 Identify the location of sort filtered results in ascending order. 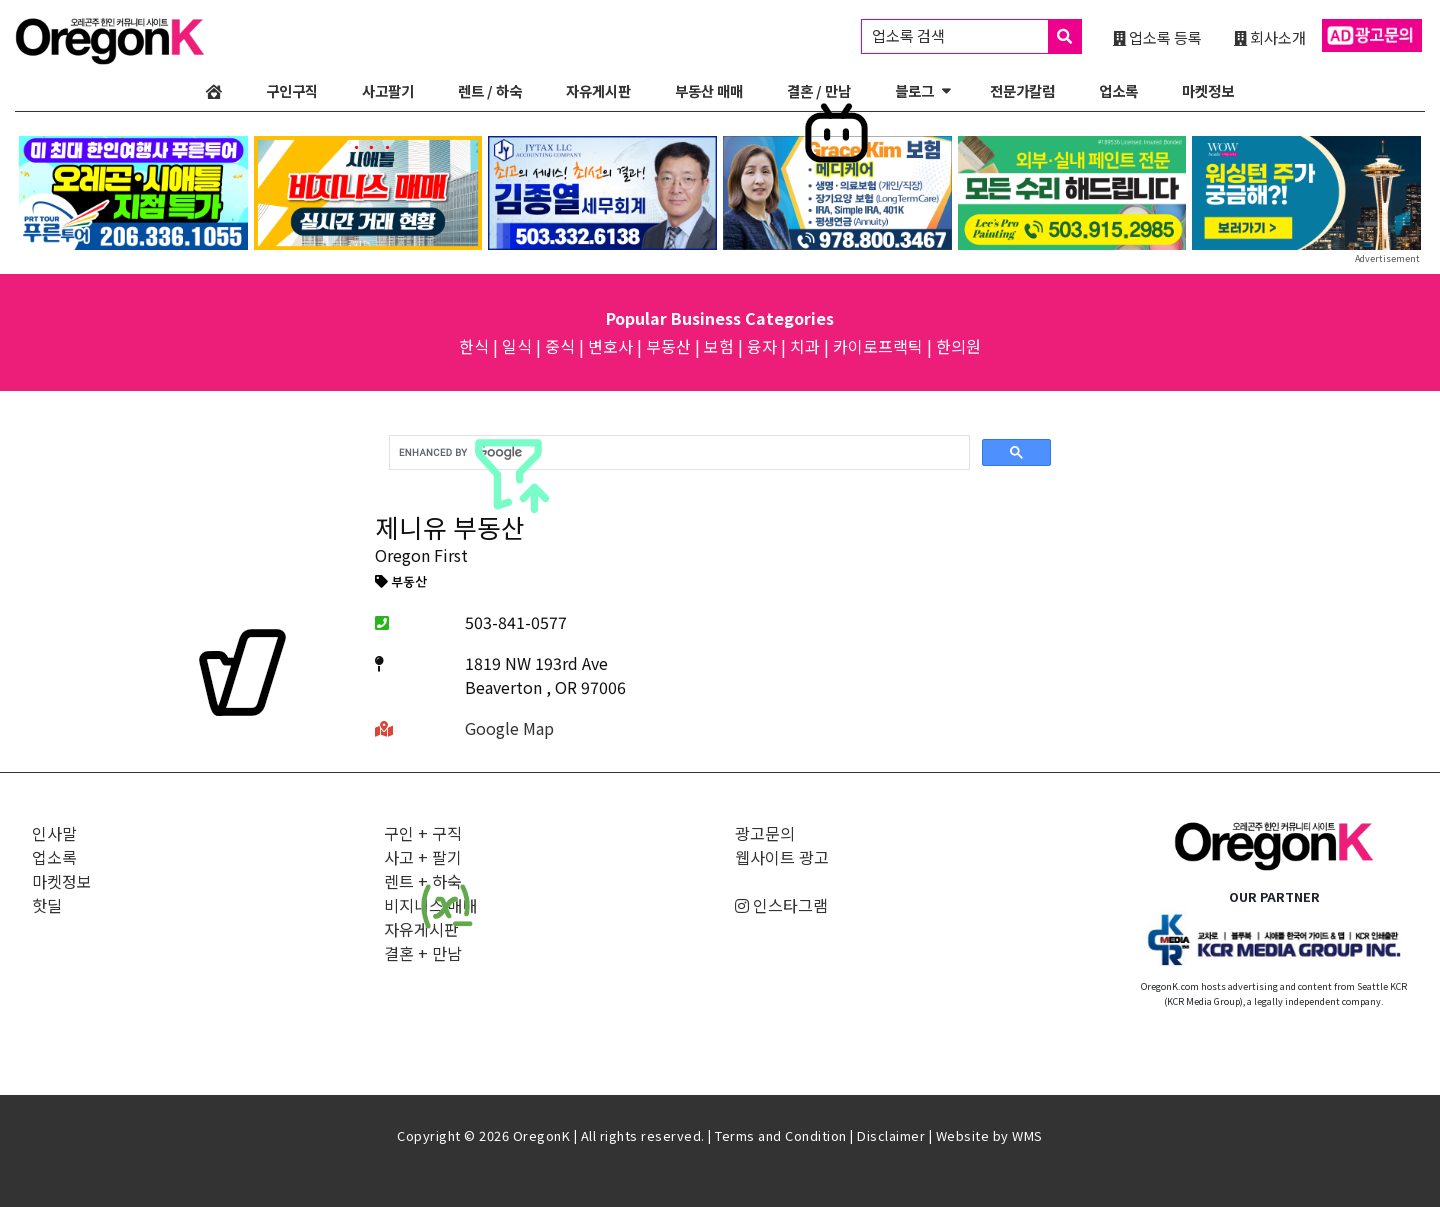
(508, 472).